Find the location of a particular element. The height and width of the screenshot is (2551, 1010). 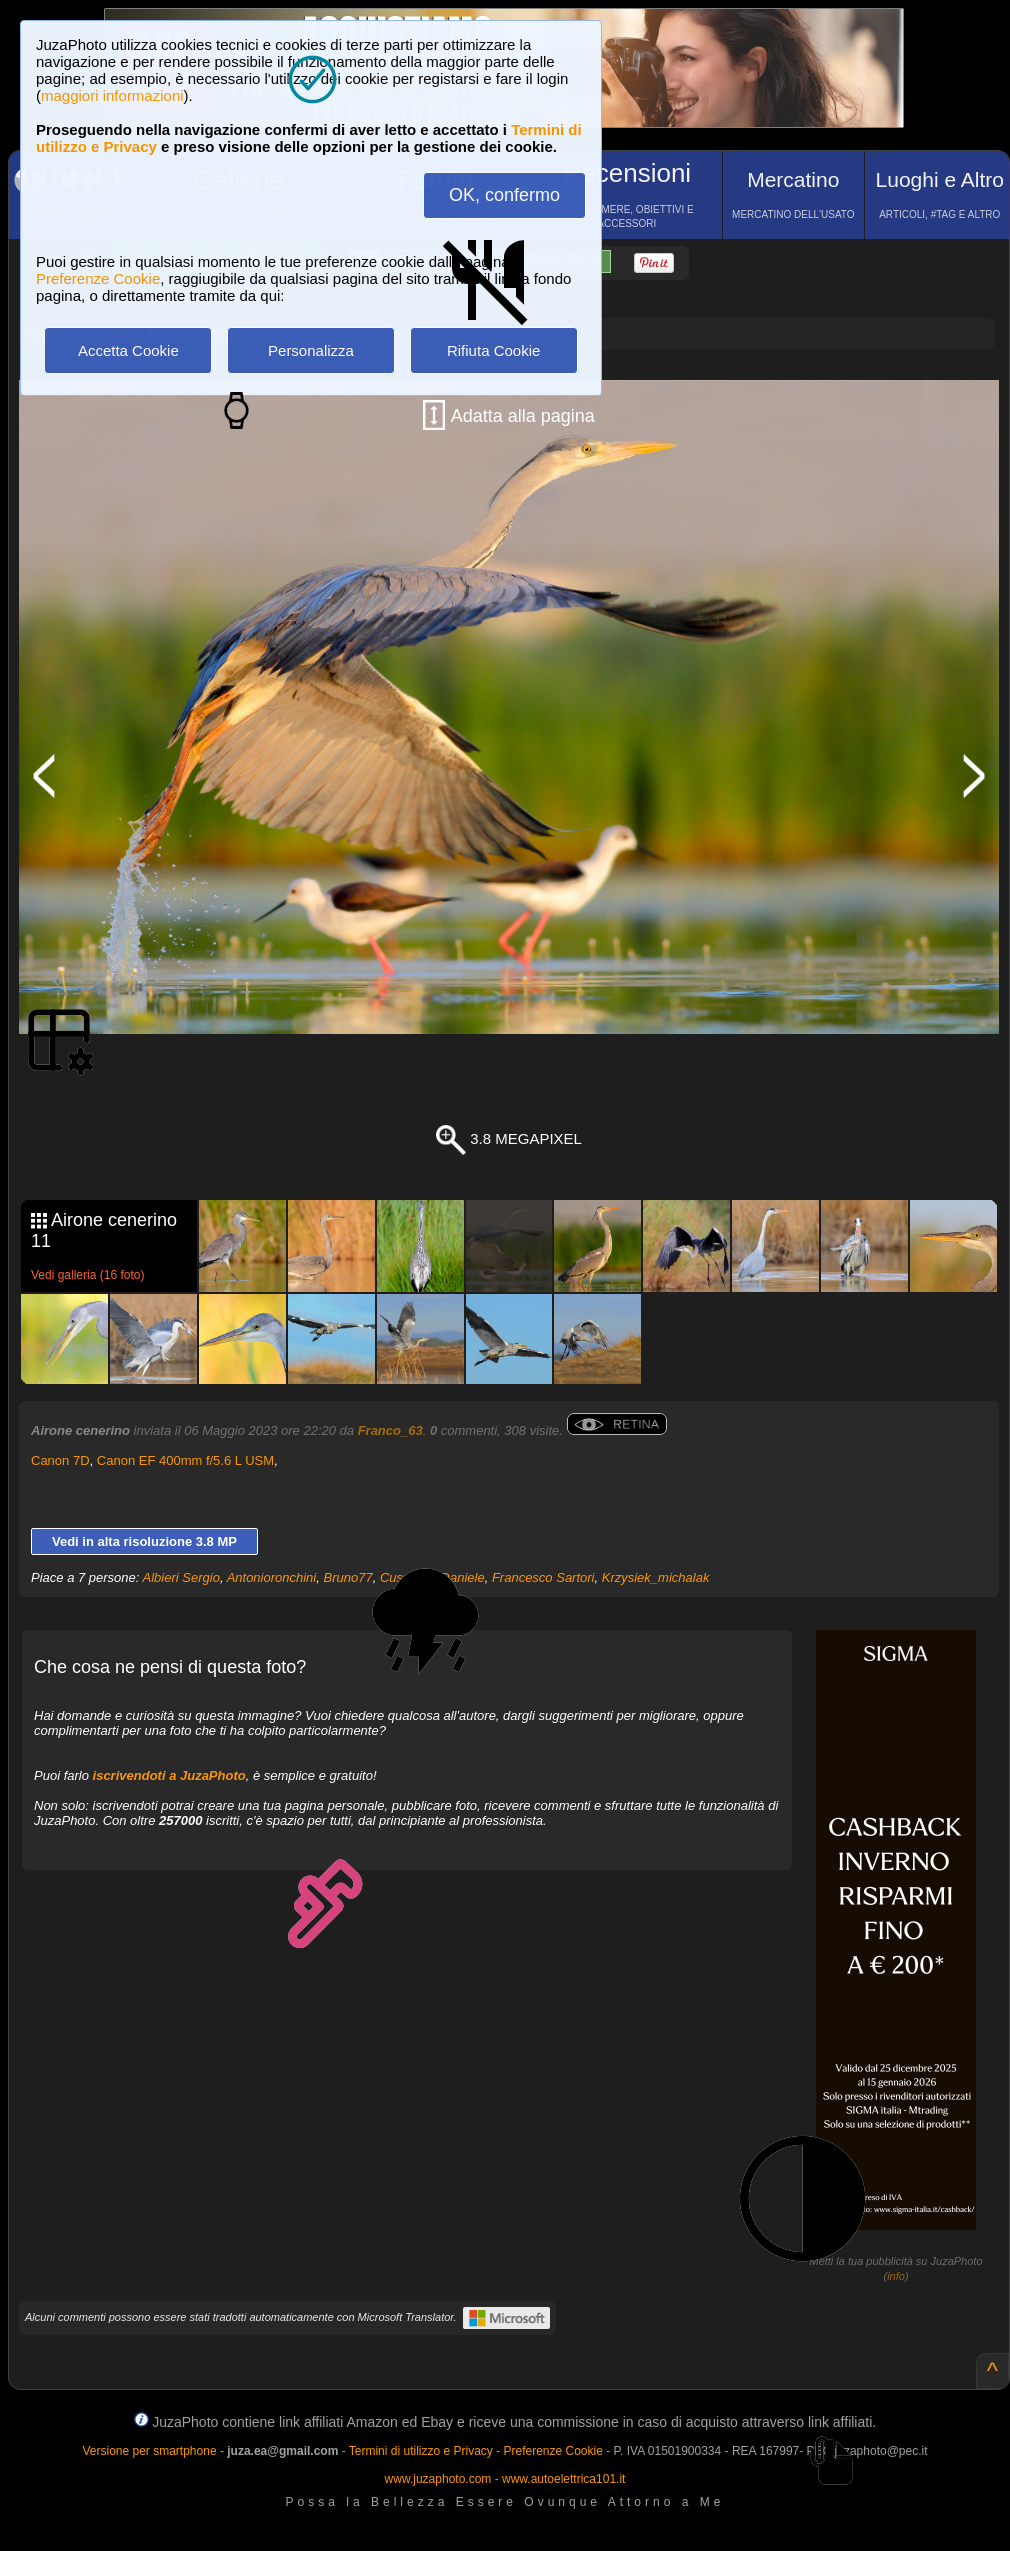

adjust display contrast settings is located at coordinates (802, 2198).